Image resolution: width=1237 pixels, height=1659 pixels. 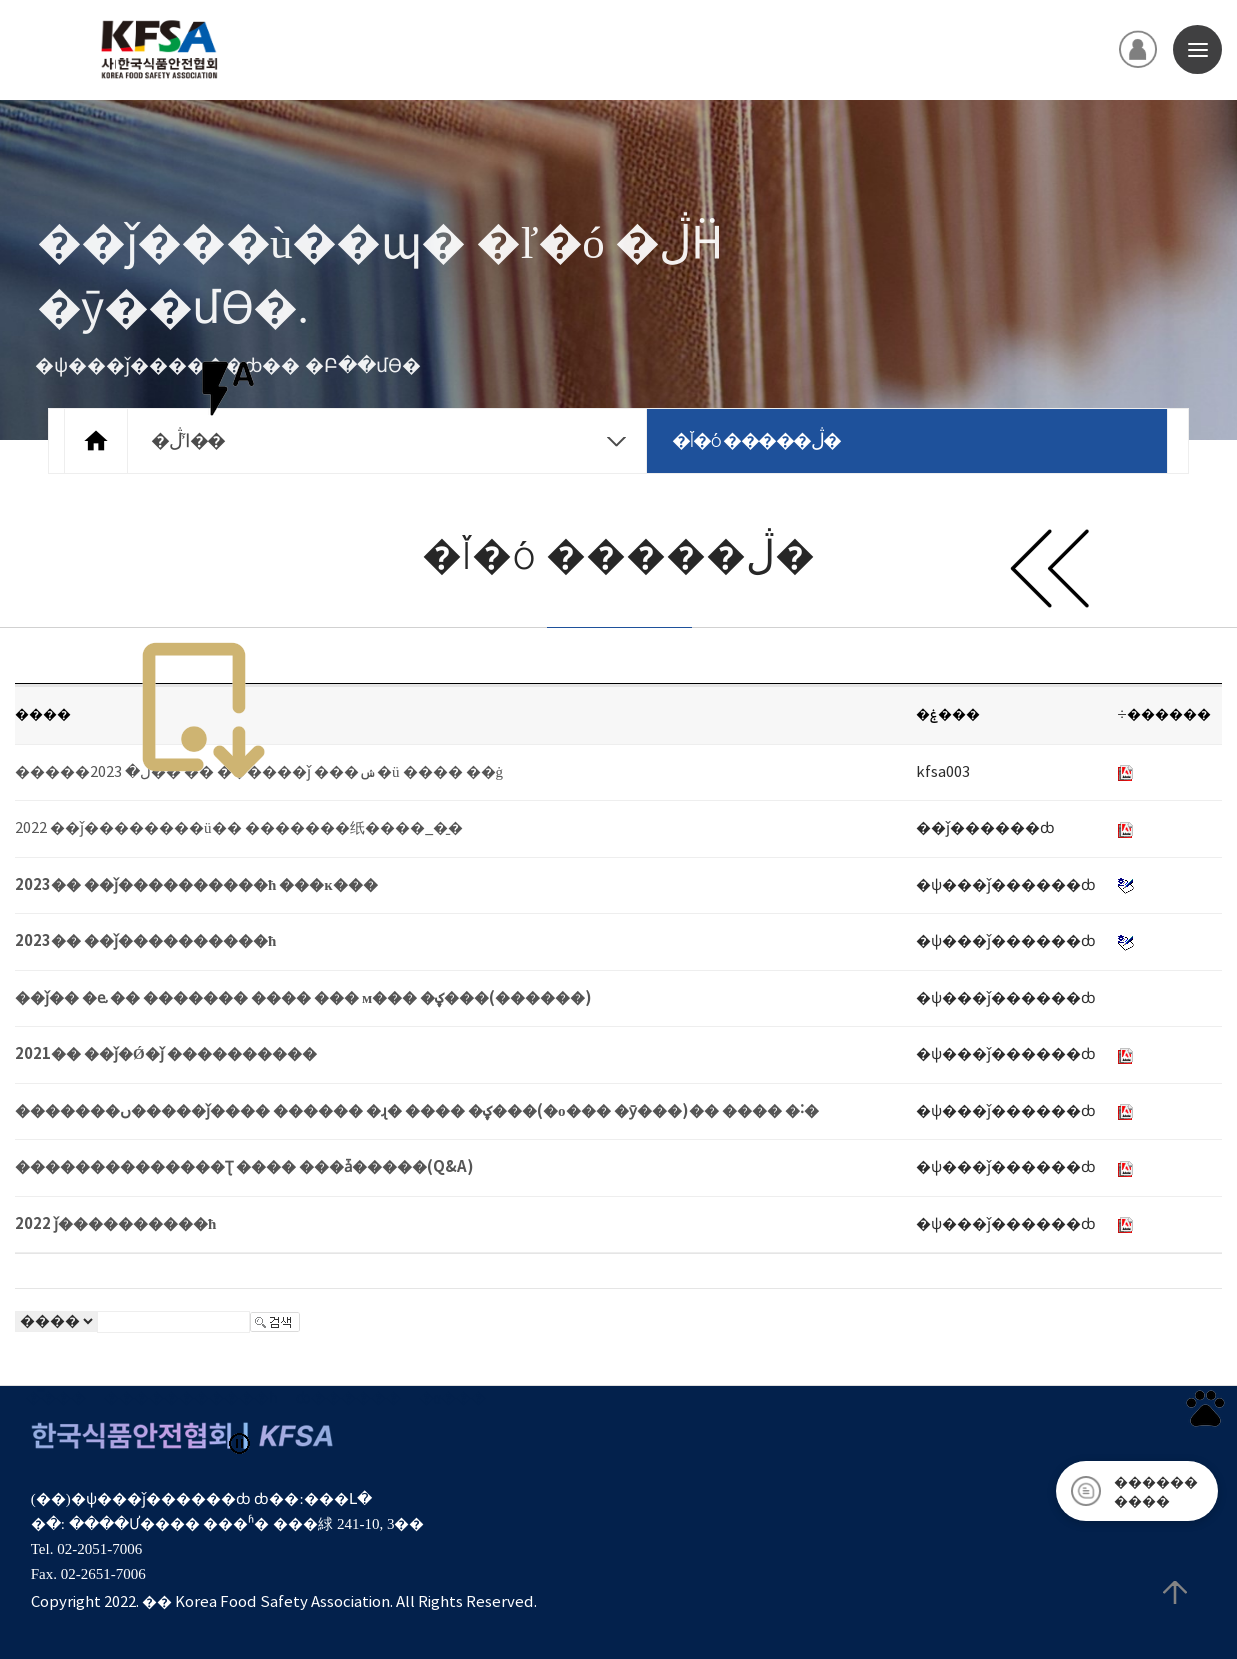 I want to click on download content to tablet, so click(x=194, y=707).